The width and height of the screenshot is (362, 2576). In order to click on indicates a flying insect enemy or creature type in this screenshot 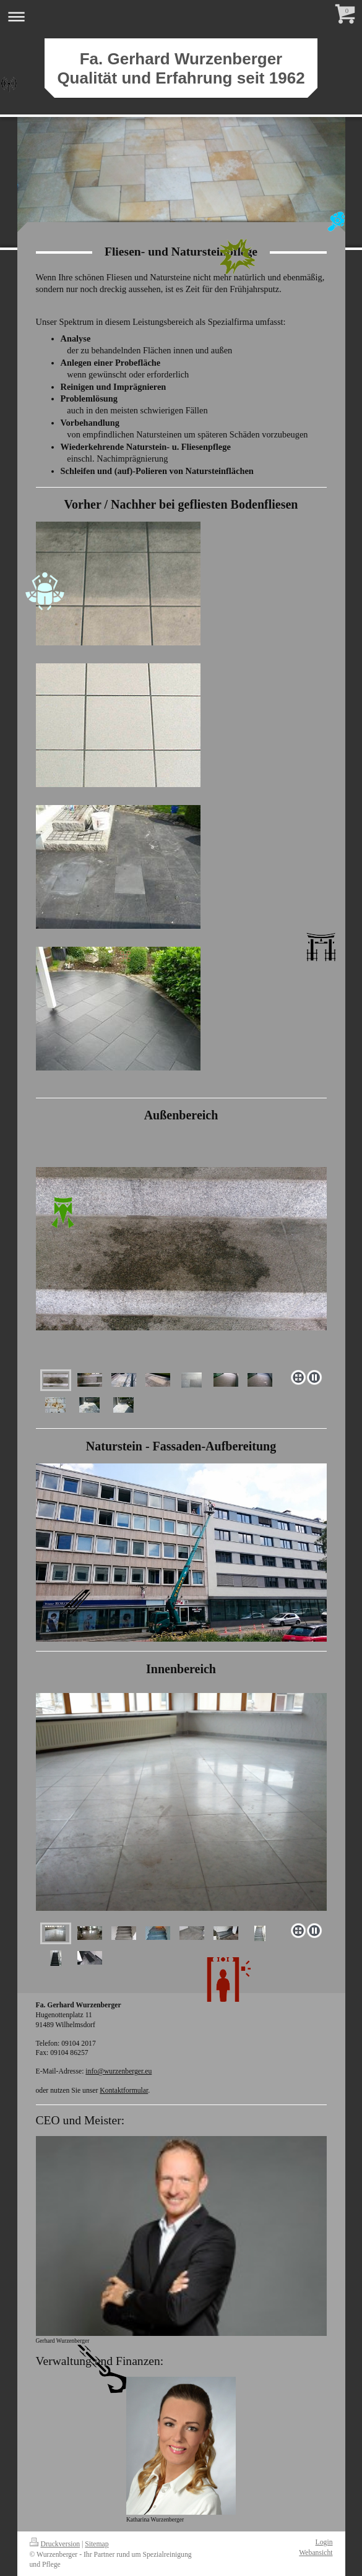, I will do `click(45, 591)`.